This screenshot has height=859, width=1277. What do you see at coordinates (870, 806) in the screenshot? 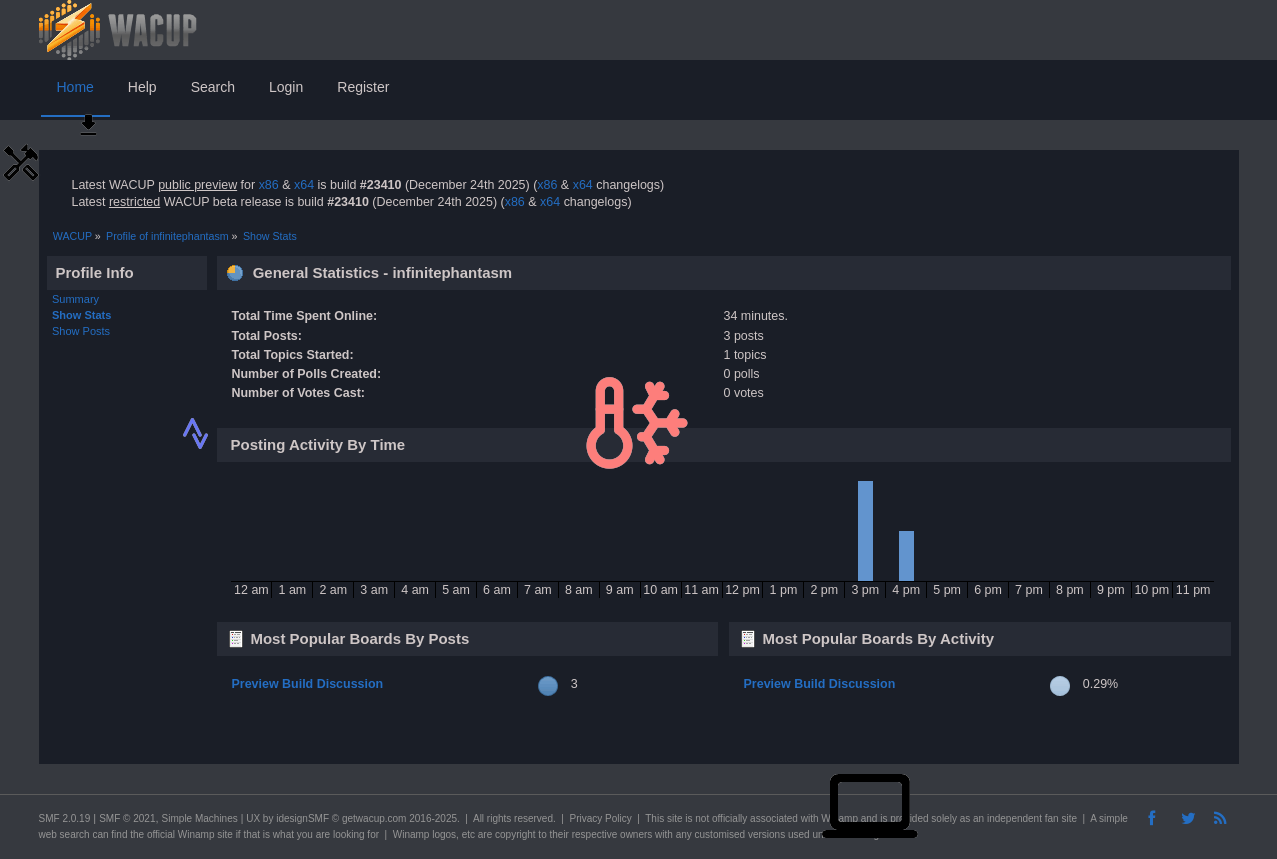
I see `access desktop or computer settings` at bounding box center [870, 806].